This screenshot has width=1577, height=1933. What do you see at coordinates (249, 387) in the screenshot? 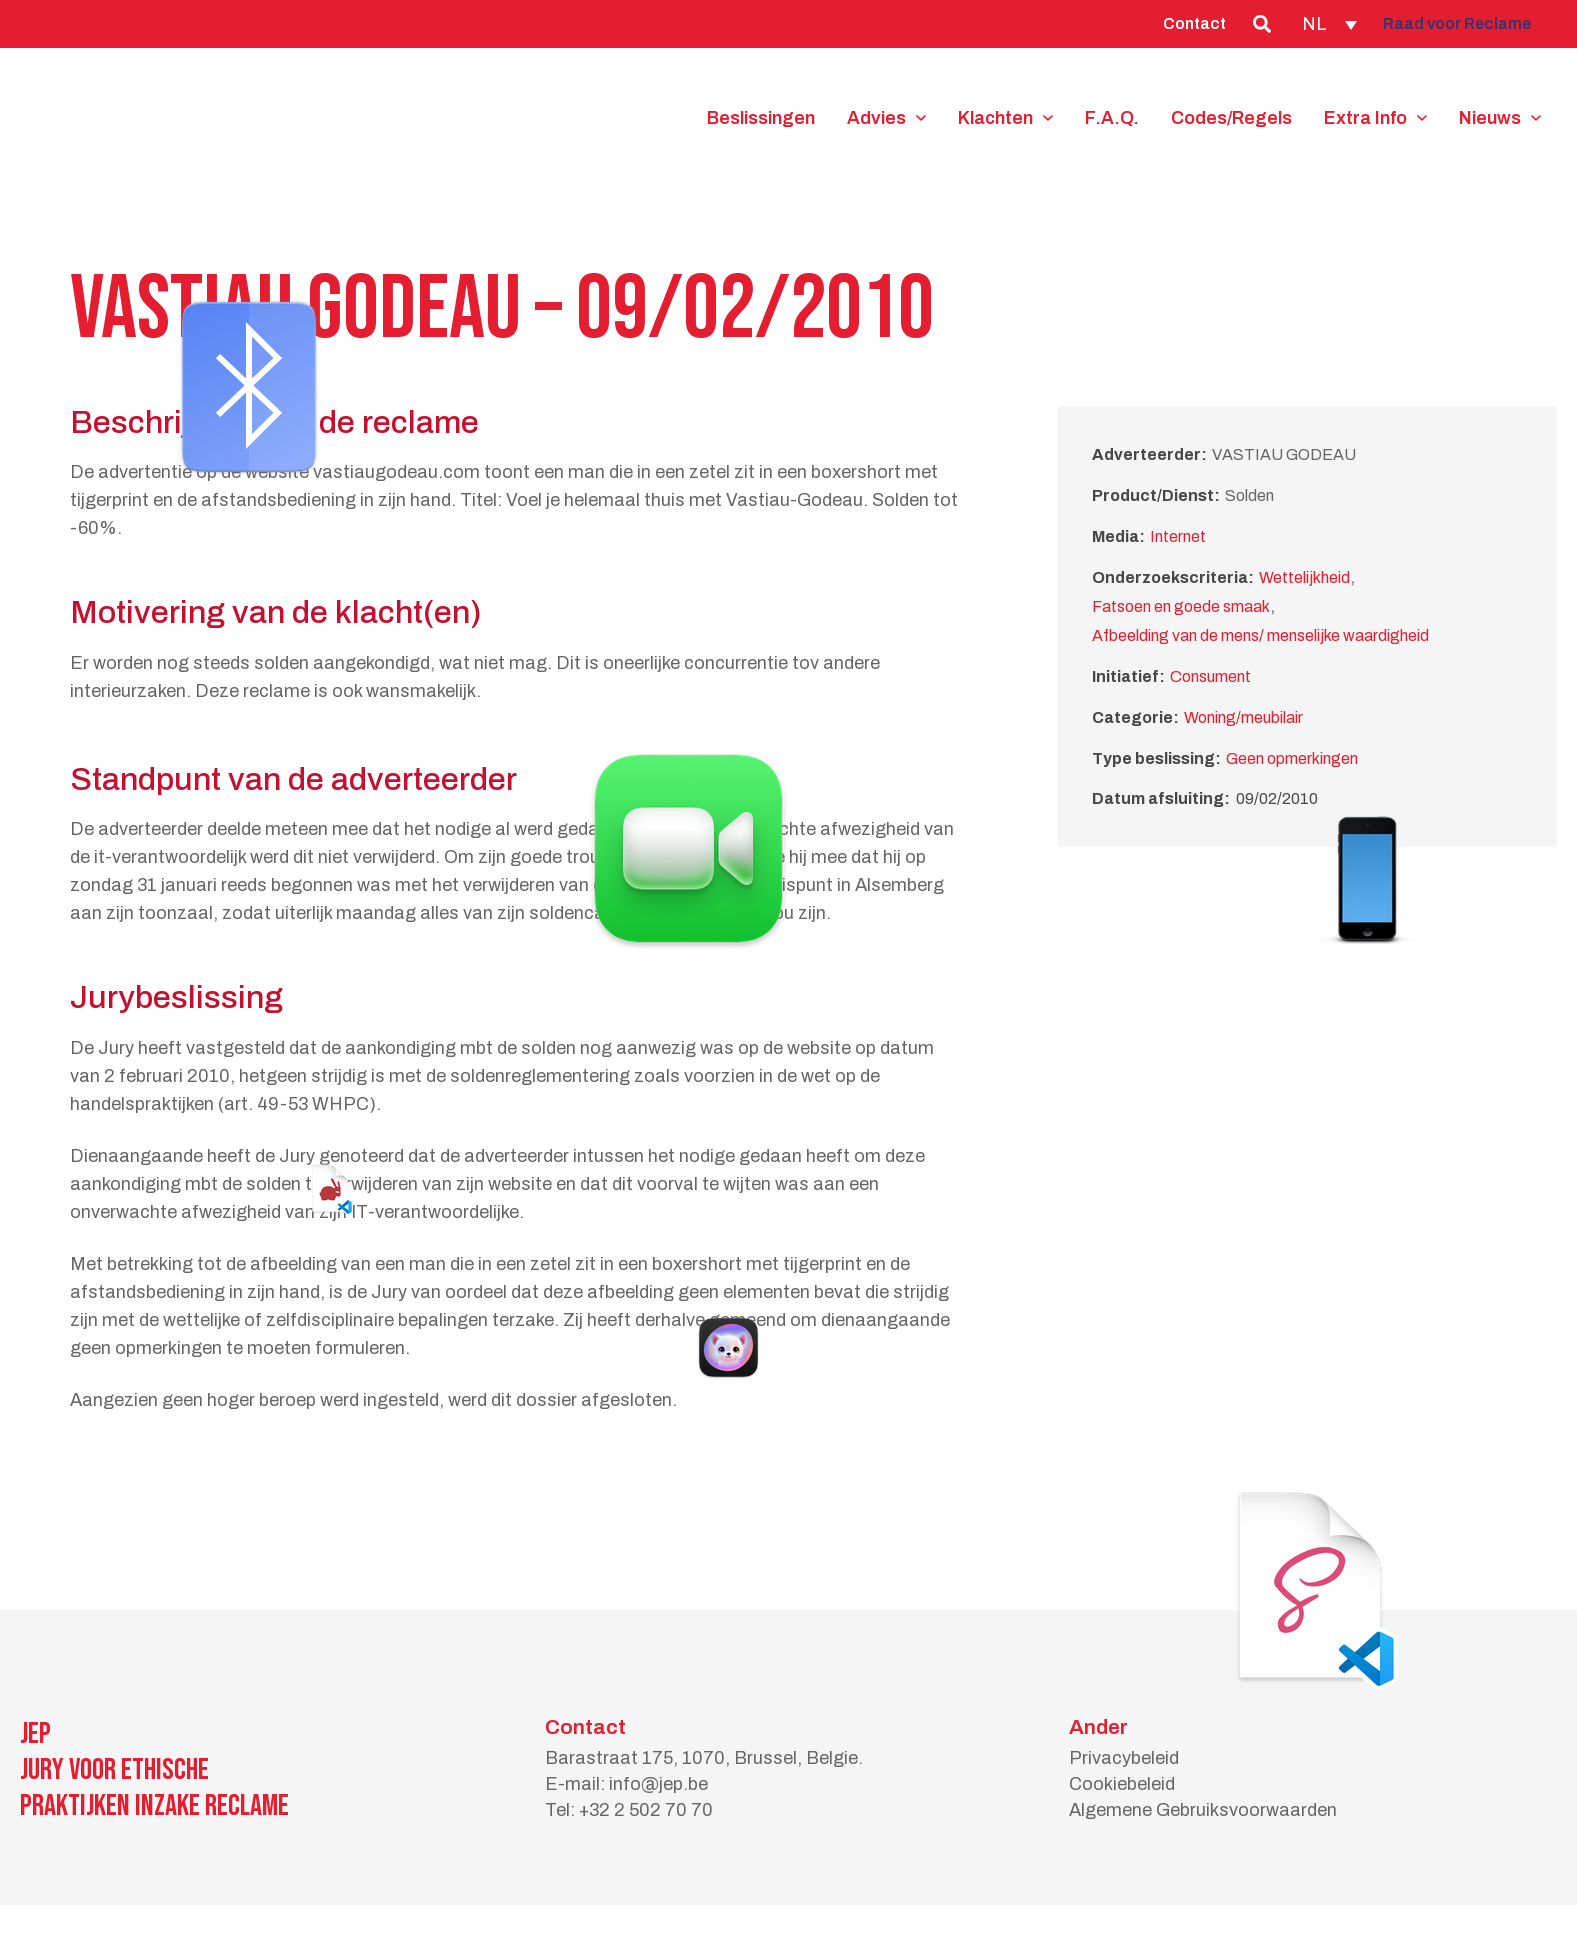
I see `access bluetooth settings` at bounding box center [249, 387].